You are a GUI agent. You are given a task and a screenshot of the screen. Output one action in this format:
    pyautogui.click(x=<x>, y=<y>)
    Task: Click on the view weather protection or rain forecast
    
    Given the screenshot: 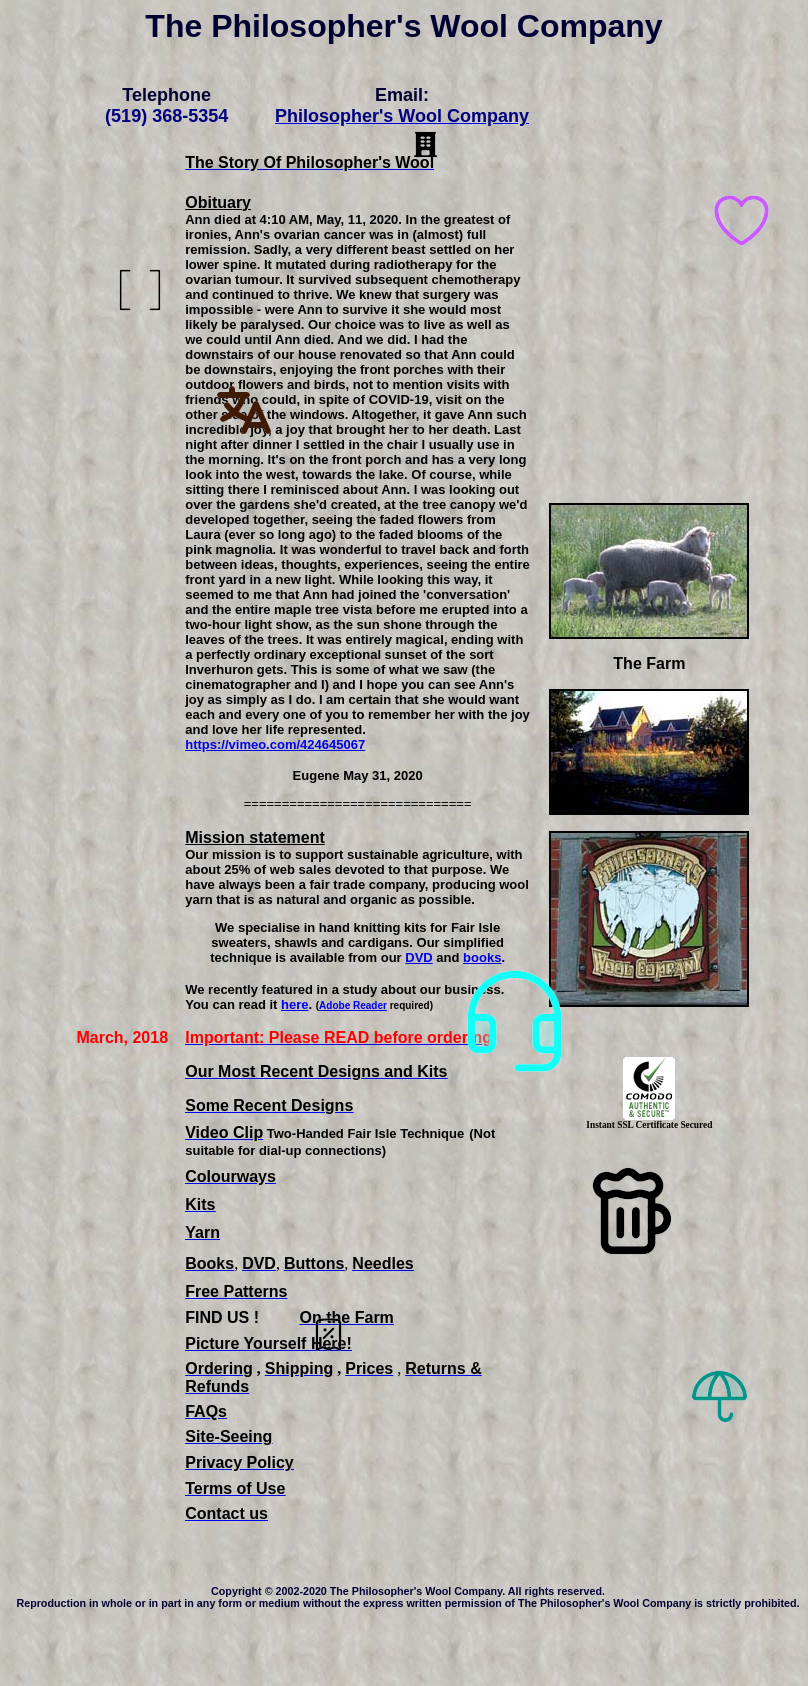 What is the action you would take?
    pyautogui.click(x=719, y=1396)
    